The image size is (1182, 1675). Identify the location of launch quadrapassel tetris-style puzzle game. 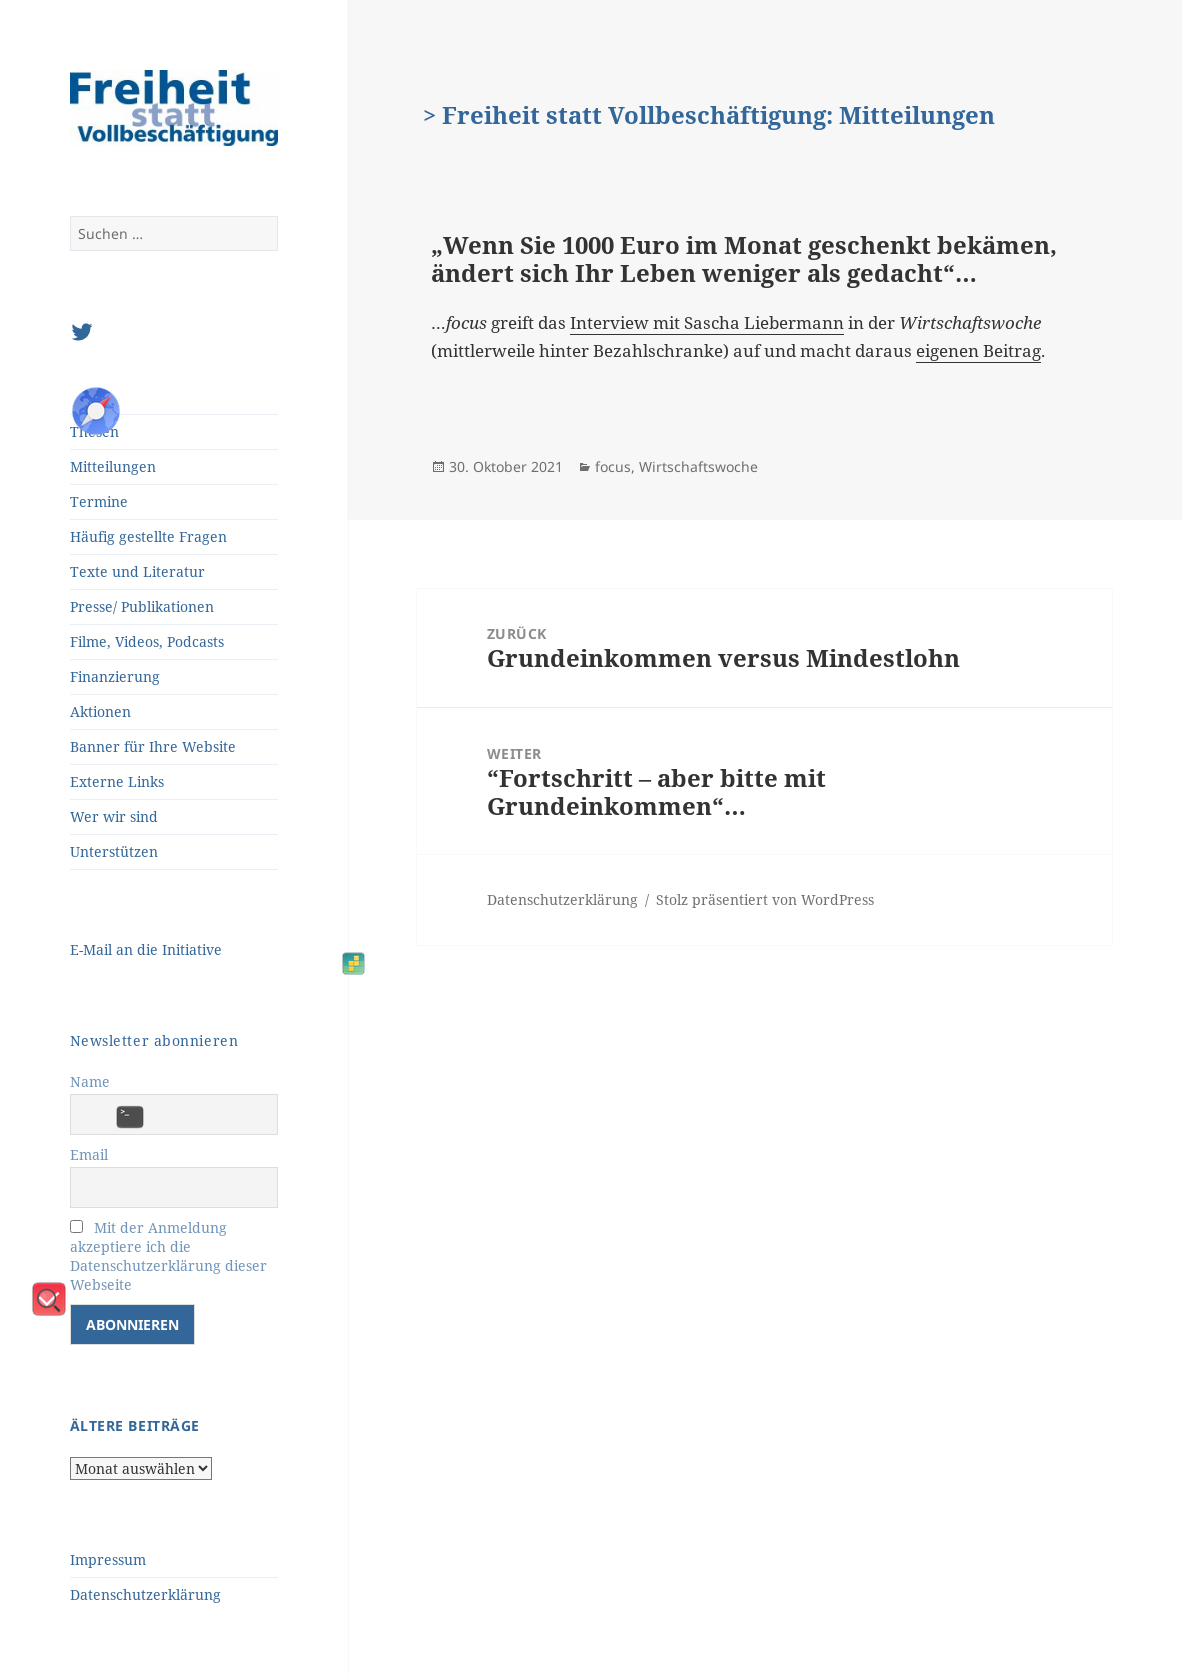
(353, 963).